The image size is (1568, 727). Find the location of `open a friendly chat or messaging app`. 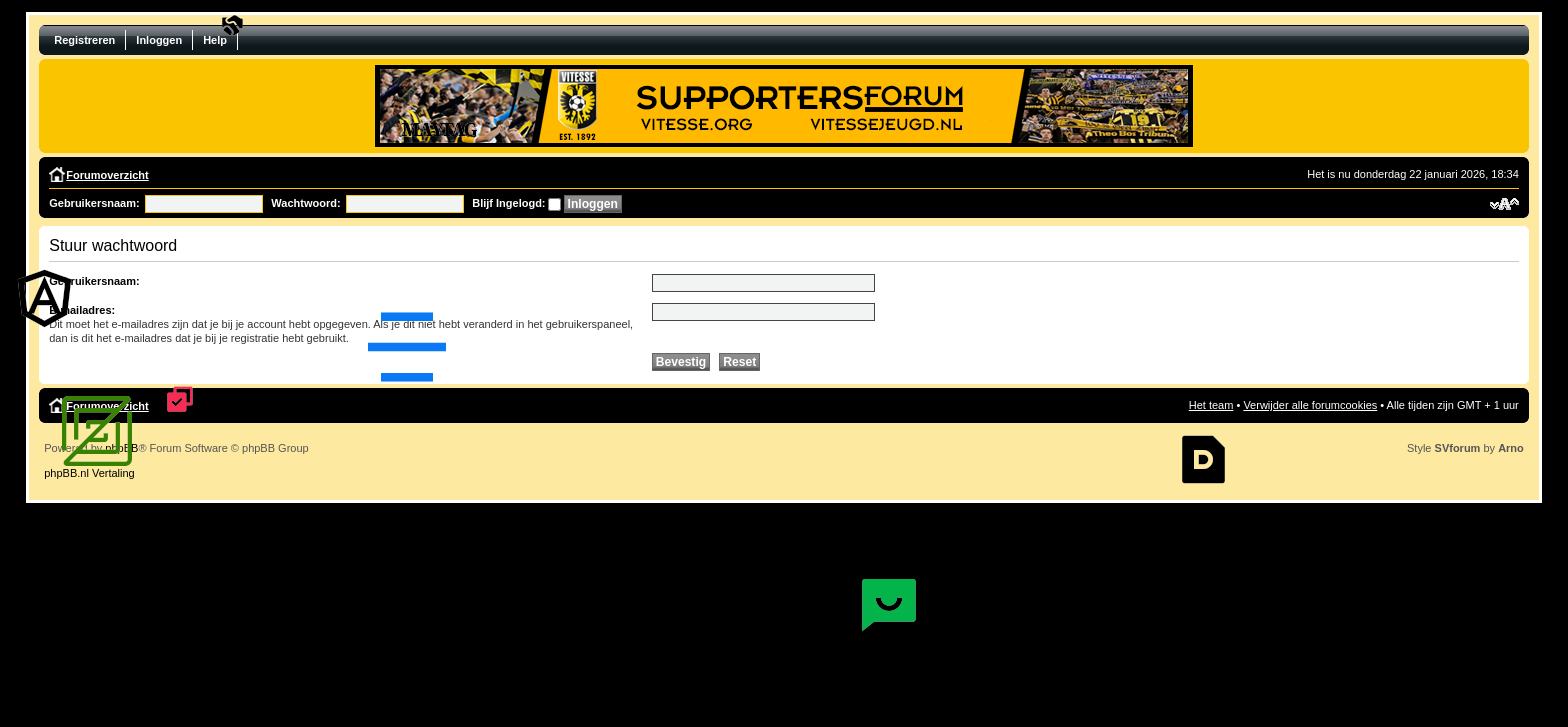

open a friendly chat or messaging app is located at coordinates (889, 603).